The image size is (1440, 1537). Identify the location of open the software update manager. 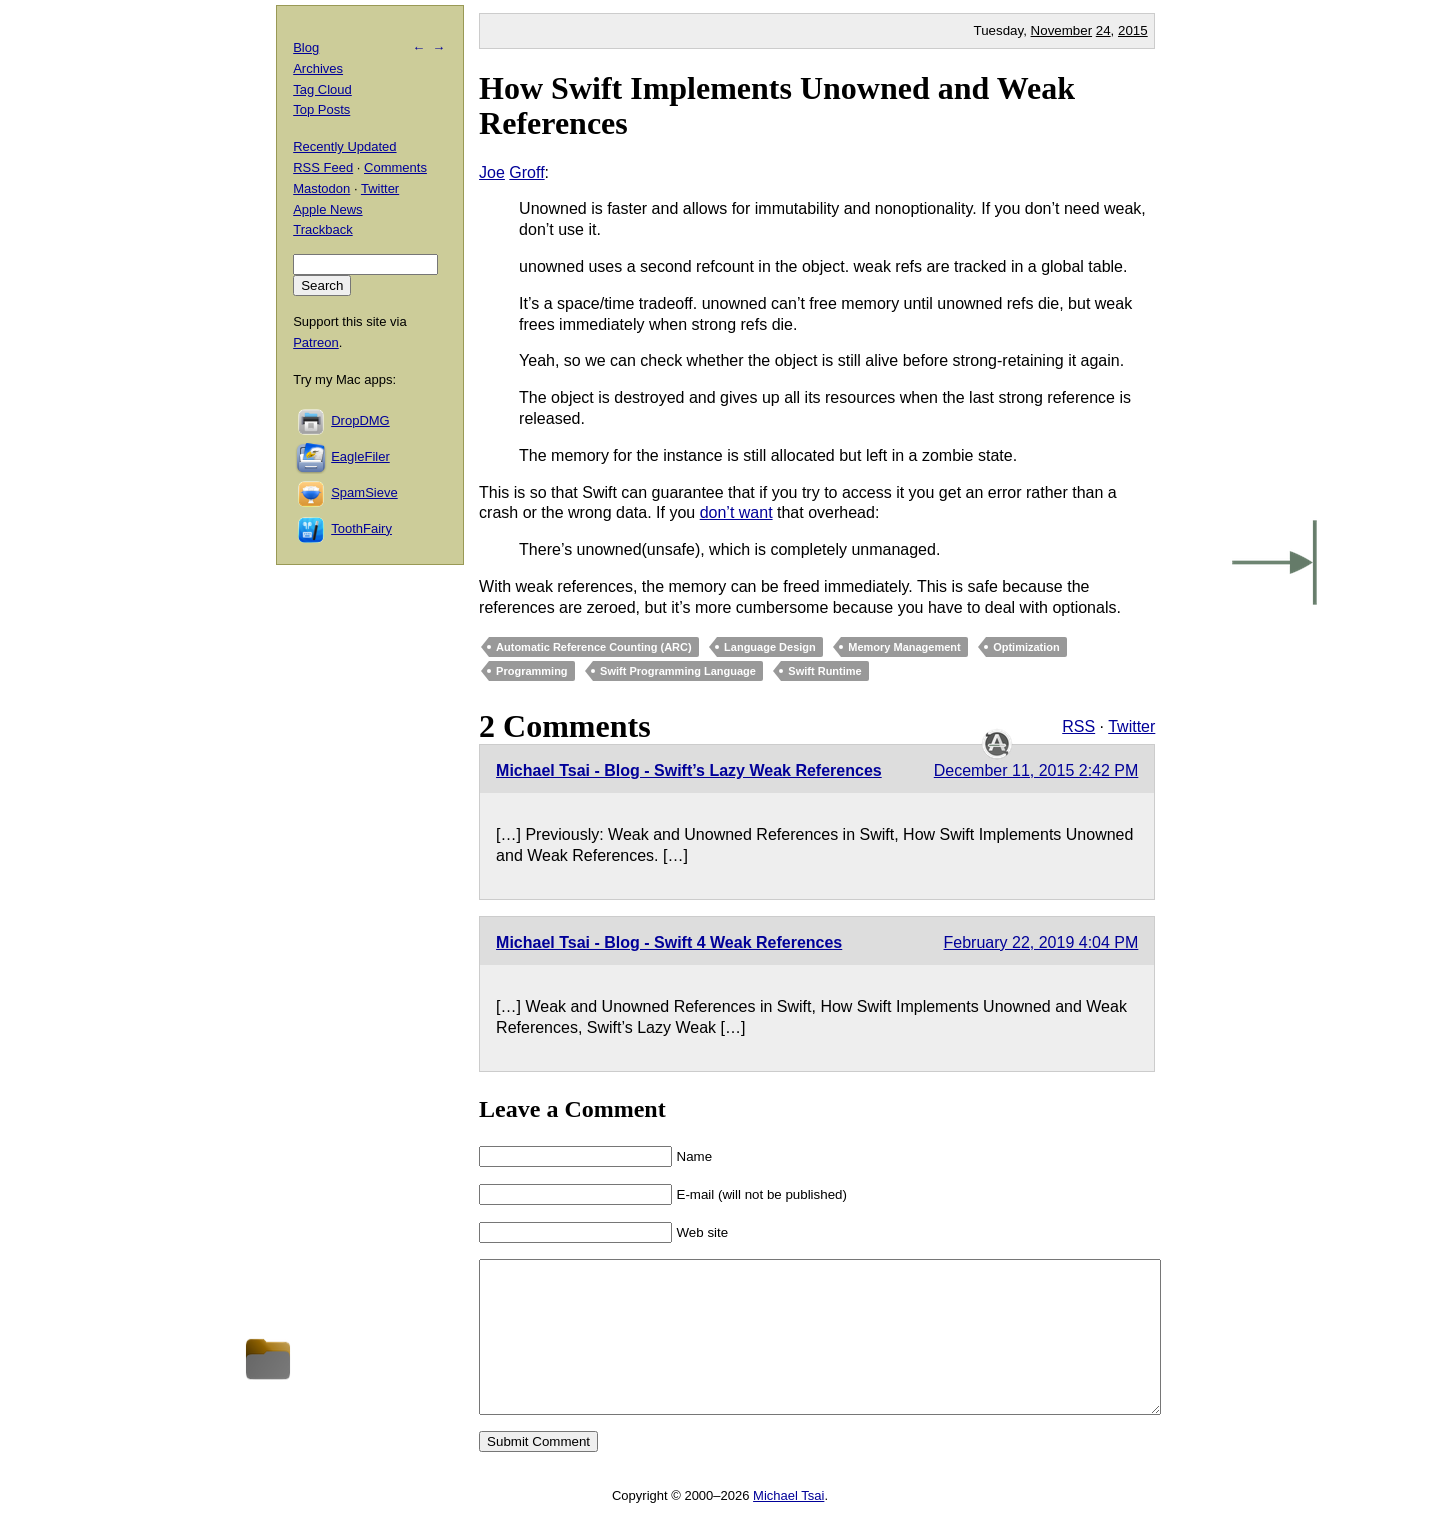
(997, 744).